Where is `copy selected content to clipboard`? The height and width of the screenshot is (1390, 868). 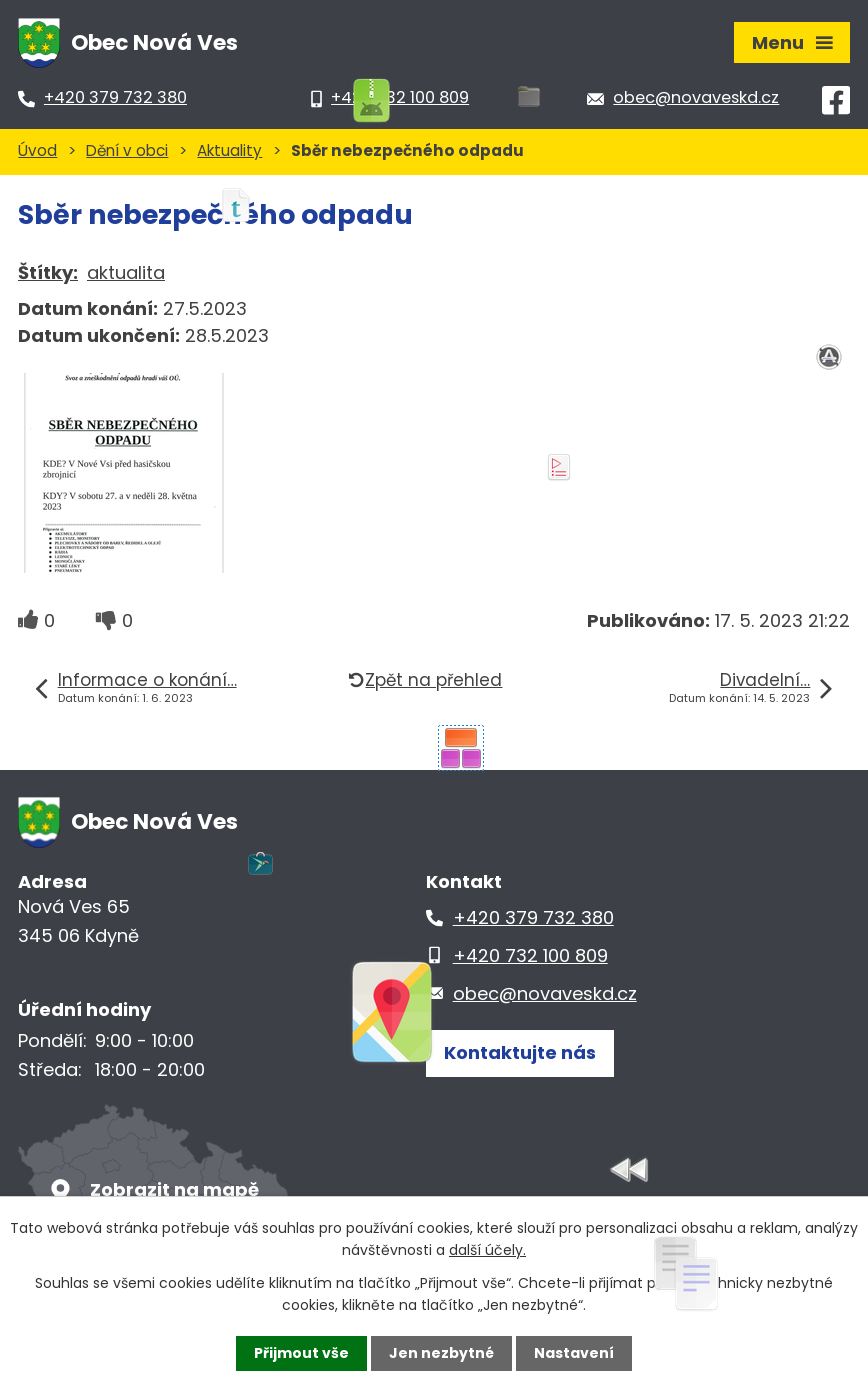 copy selected content to clipboard is located at coordinates (686, 1273).